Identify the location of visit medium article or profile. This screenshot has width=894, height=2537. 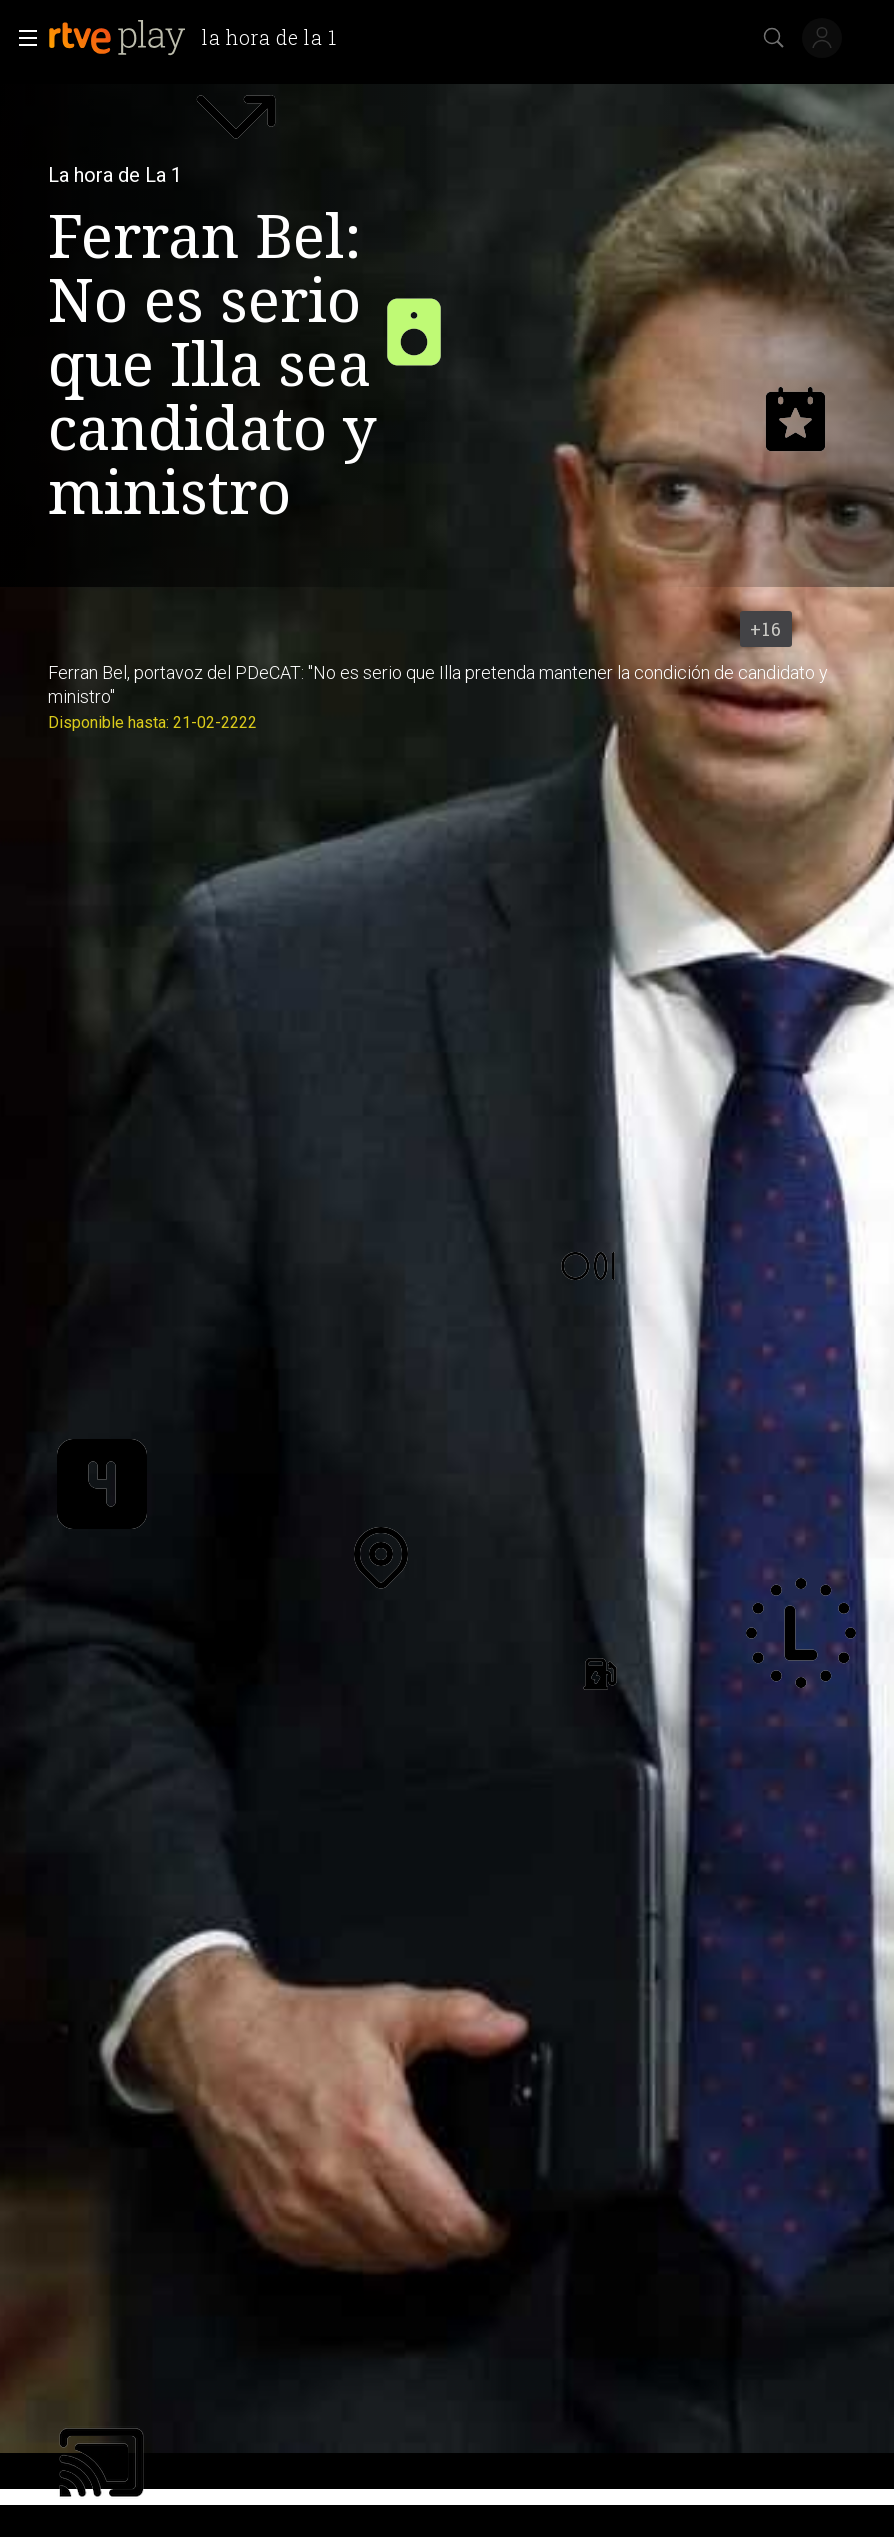
(588, 1266).